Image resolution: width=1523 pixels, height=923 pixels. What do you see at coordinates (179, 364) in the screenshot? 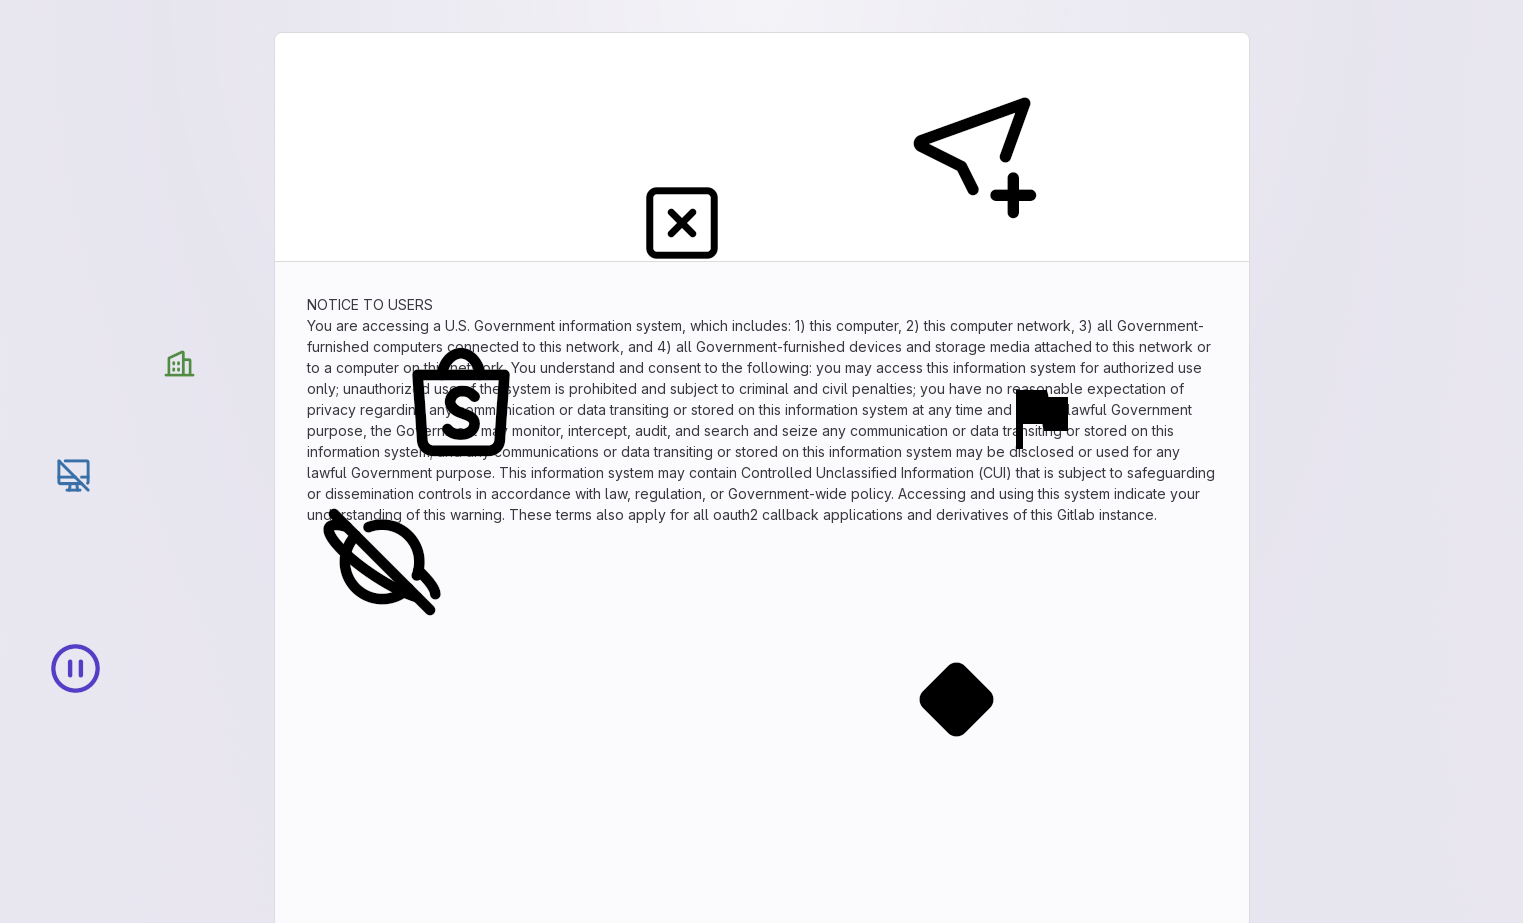
I see `view nearby buildings or offices` at bounding box center [179, 364].